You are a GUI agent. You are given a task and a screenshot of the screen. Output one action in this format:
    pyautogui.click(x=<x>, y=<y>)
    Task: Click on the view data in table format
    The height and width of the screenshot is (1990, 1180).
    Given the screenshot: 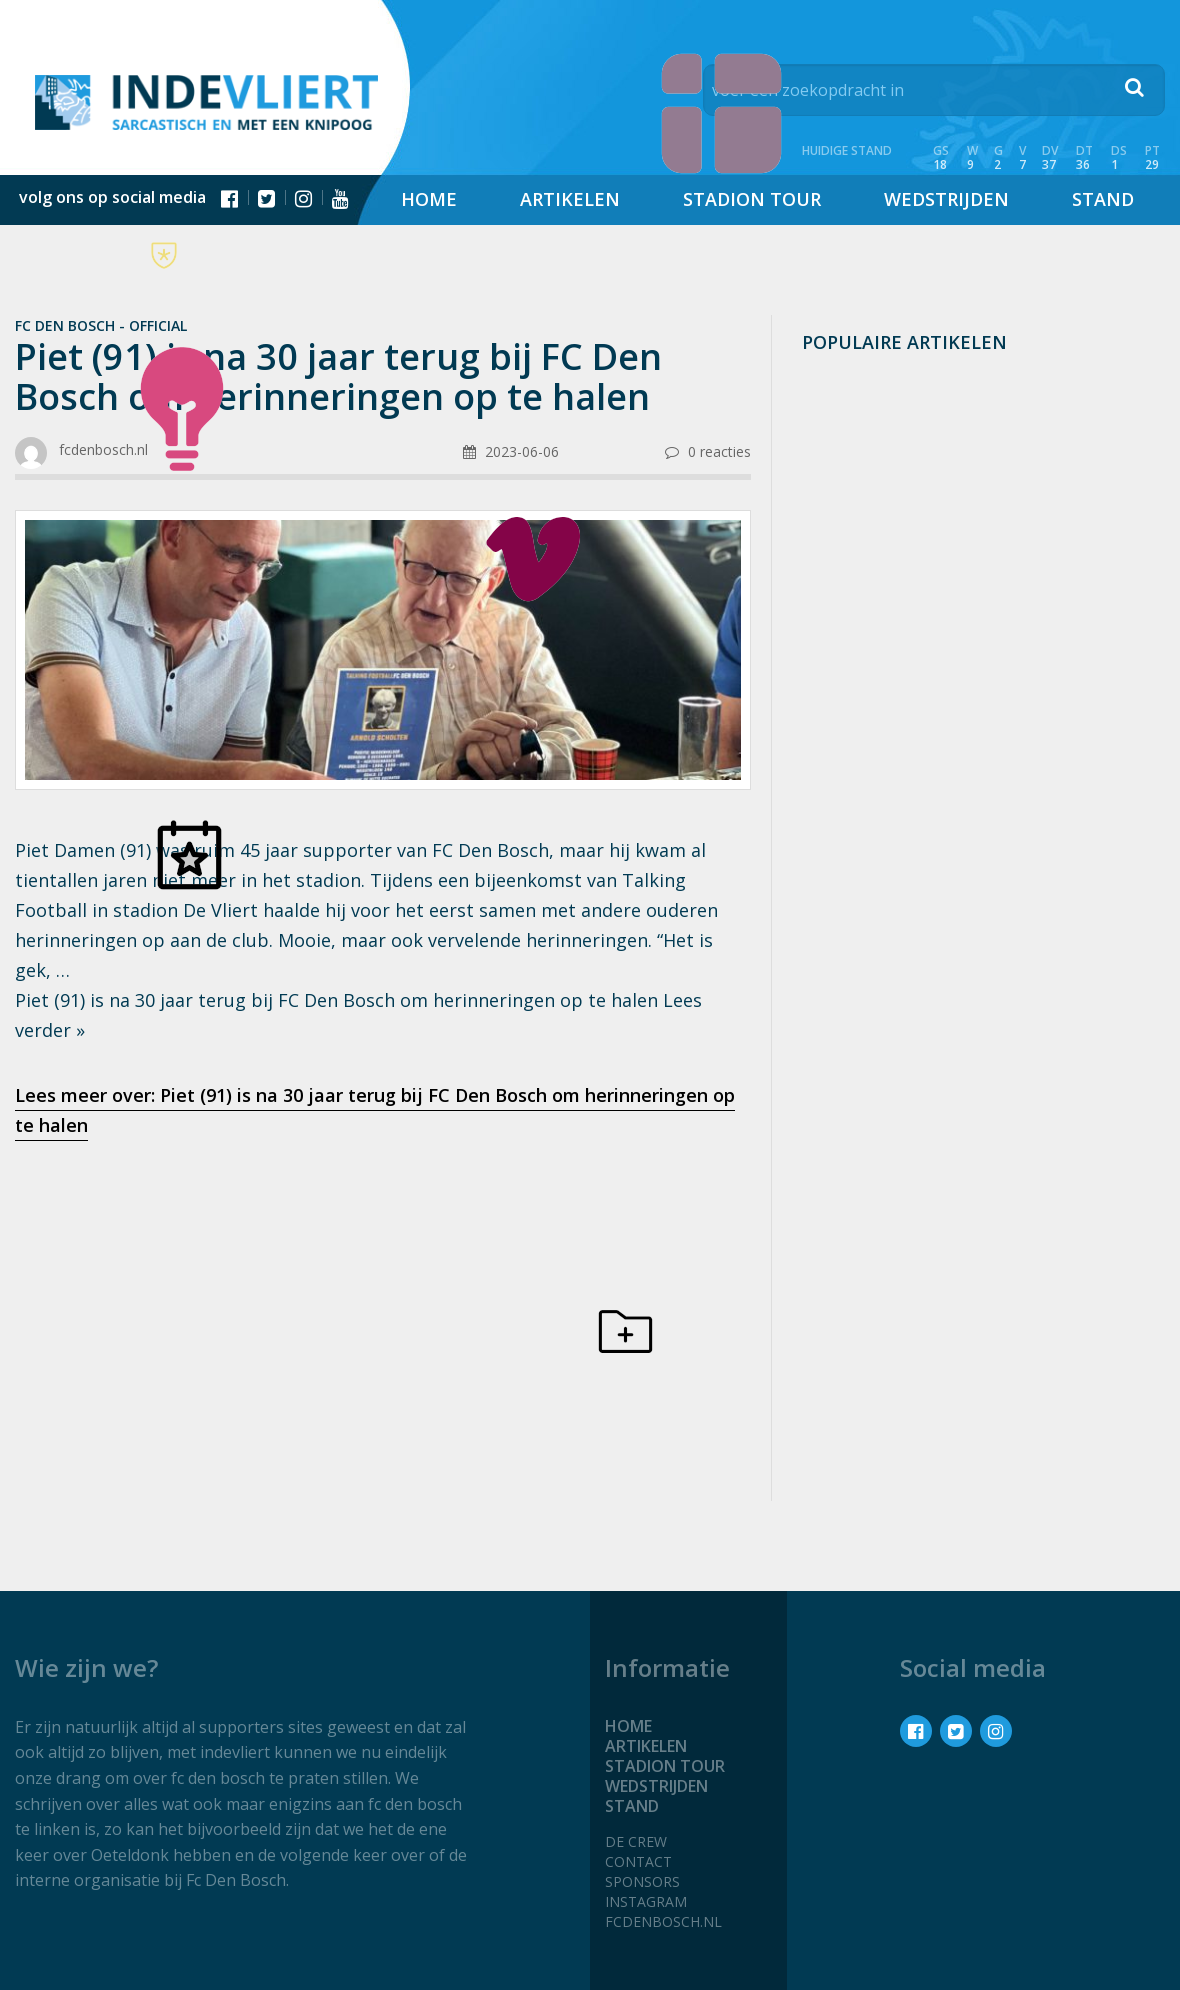 What is the action you would take?
    pyautogui.click(x=721, y=113)
    